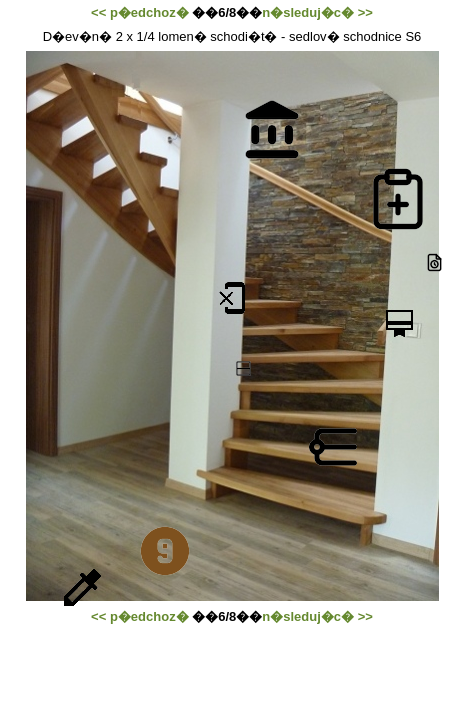 The image size is (464, 720). Describe the element at coordinates (434, 262) in the screenshot. I see `view file history or recent changes` at that location.